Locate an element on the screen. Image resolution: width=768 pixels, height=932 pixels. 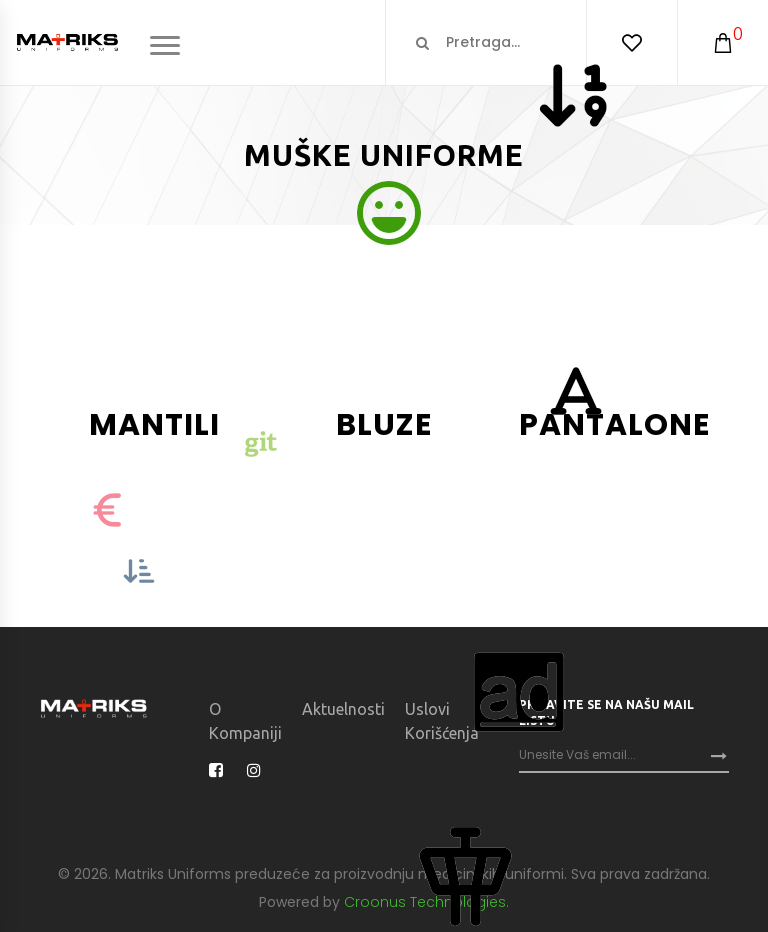
sort items from smallest to largest is located at coordinates (139, 571).